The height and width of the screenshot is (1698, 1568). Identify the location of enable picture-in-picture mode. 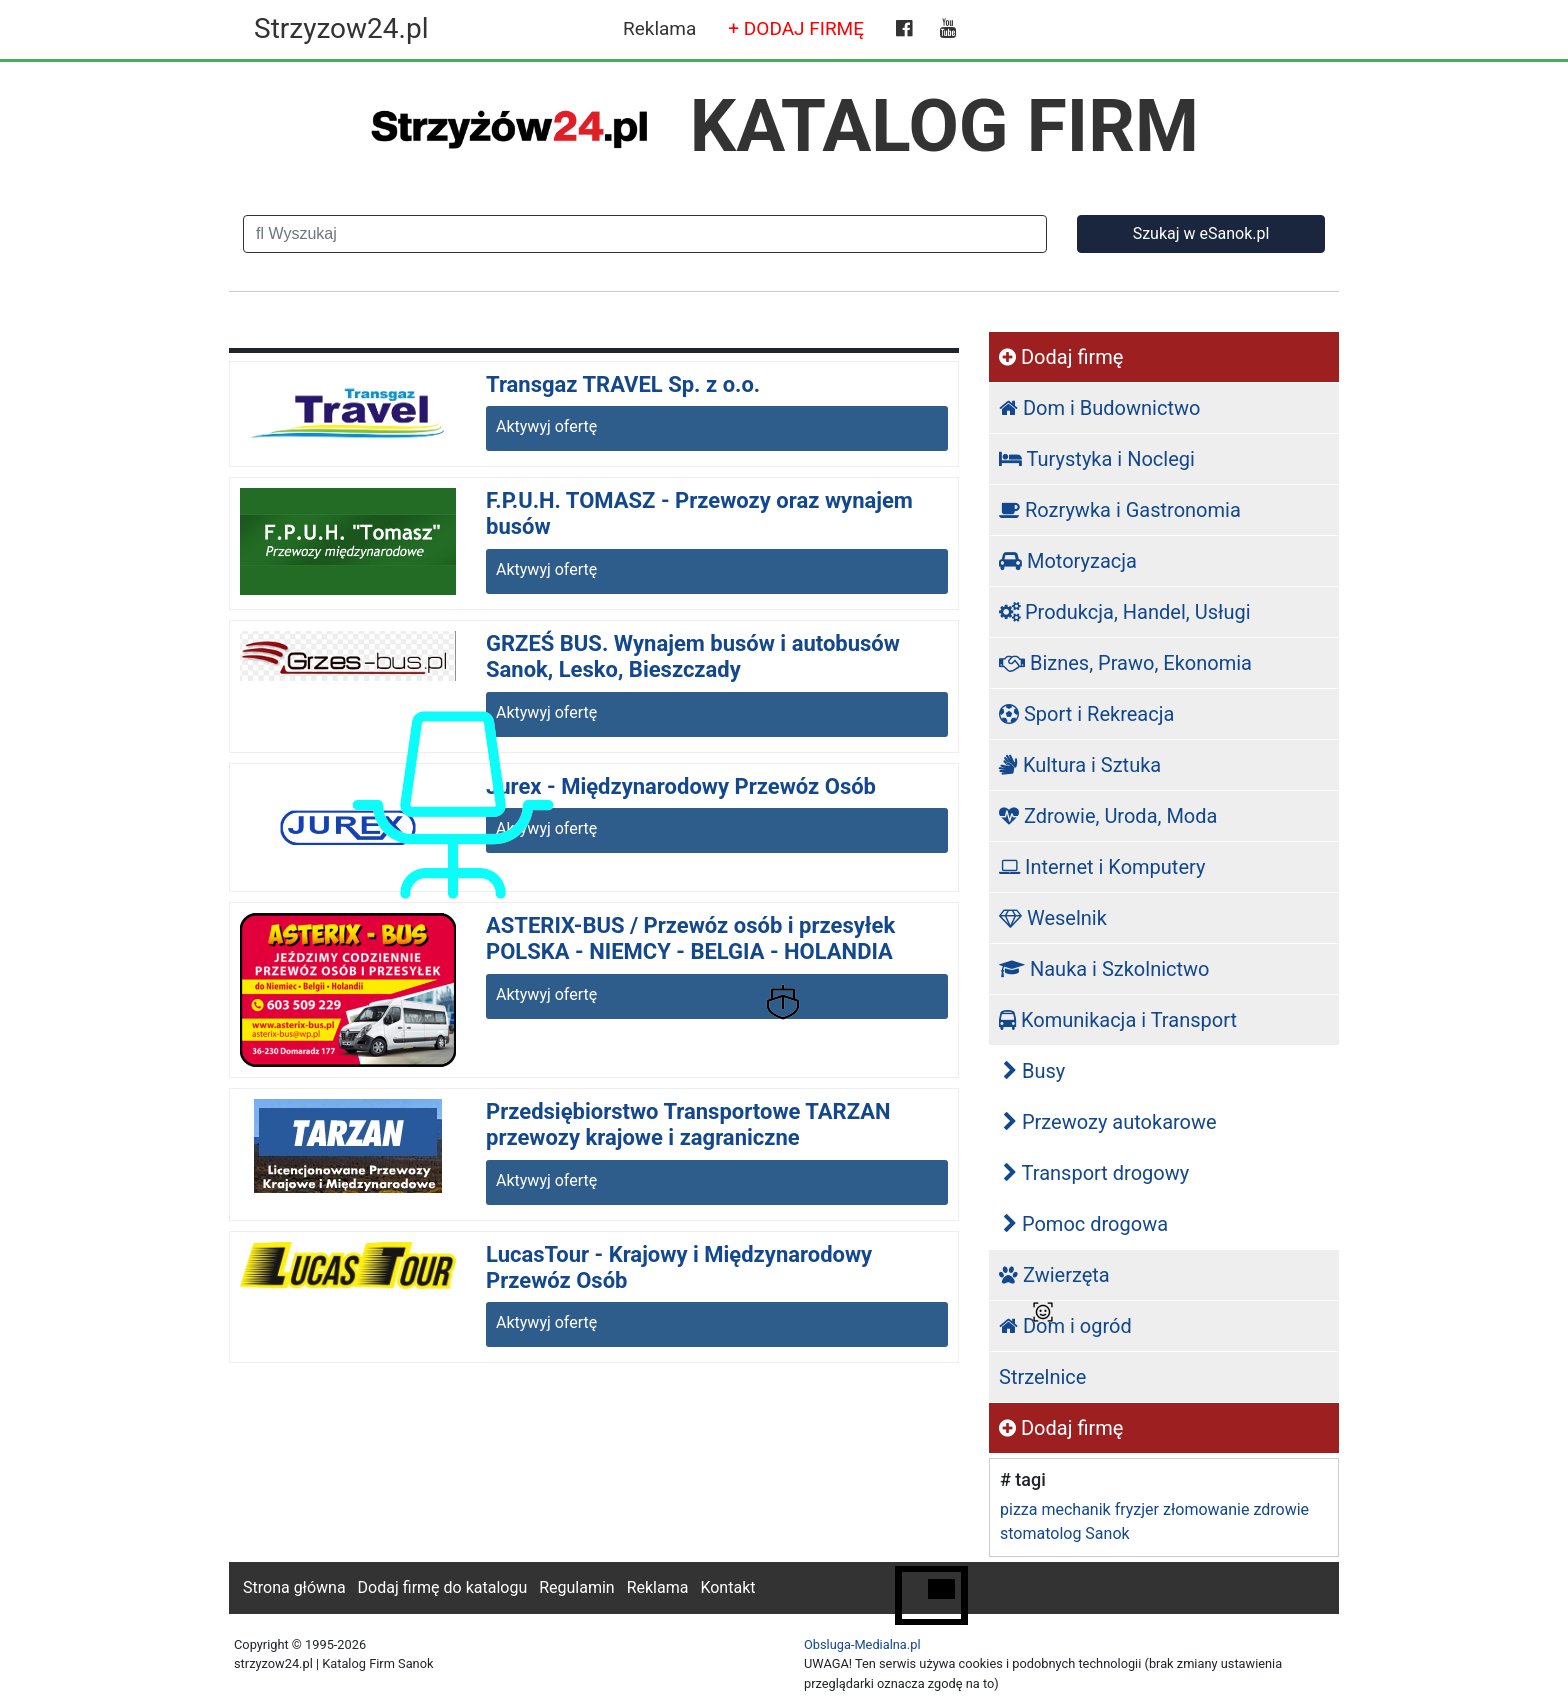
(931, 1595).